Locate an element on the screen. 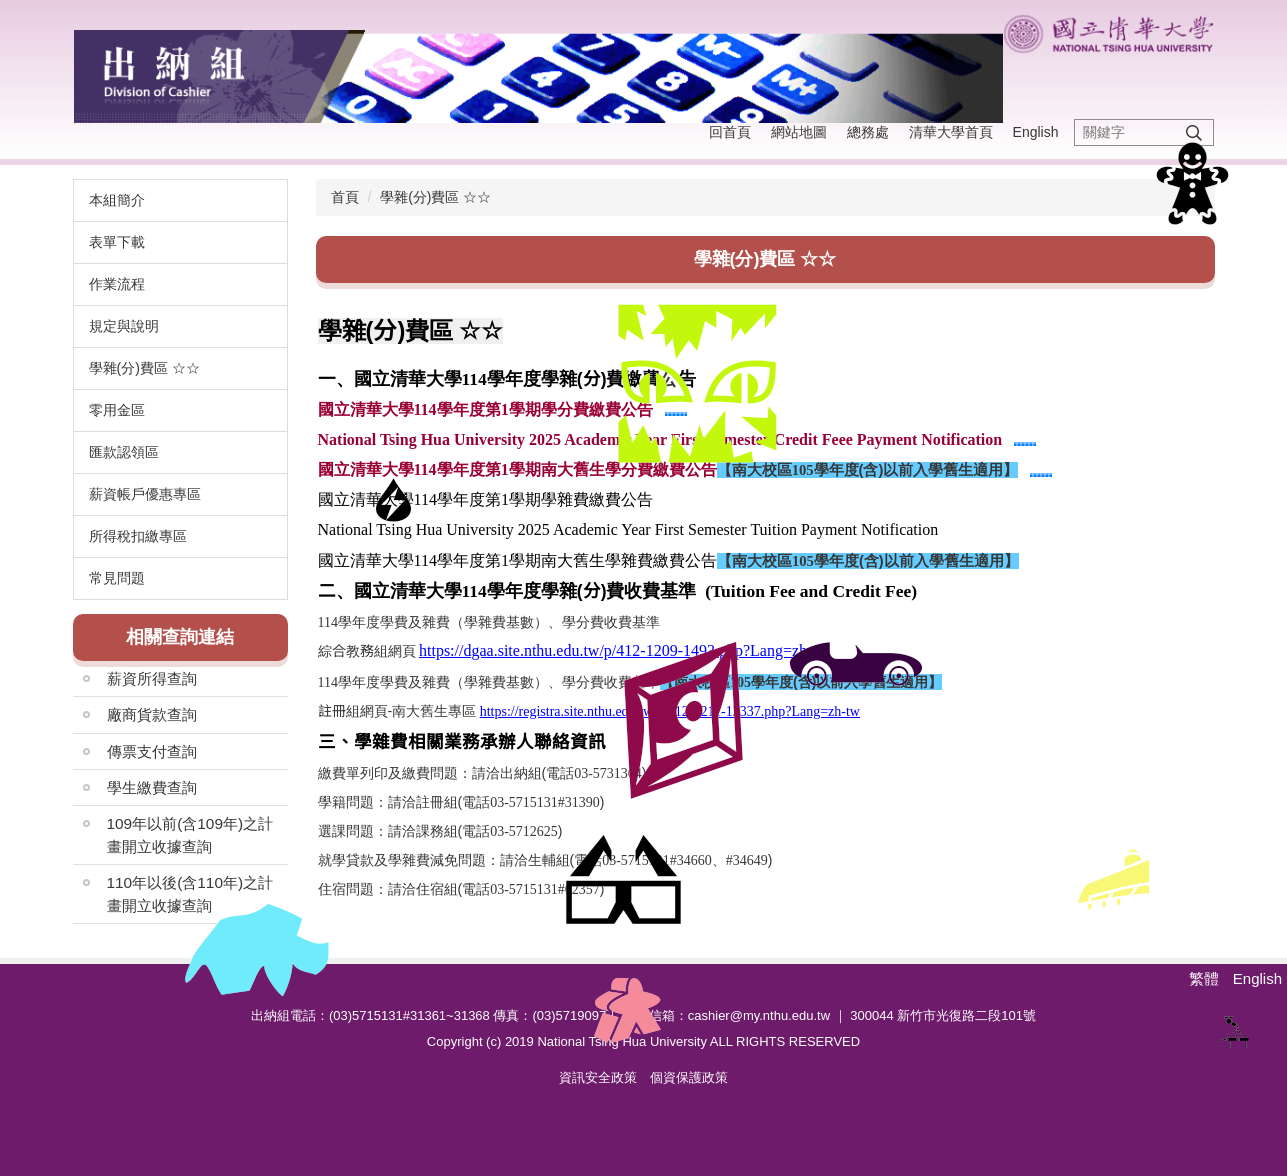 Image resolution: width=1287 pixels, height=1176 pixels. indicates a rare or precious item in a game inventory is located at coordinates (683, 720).